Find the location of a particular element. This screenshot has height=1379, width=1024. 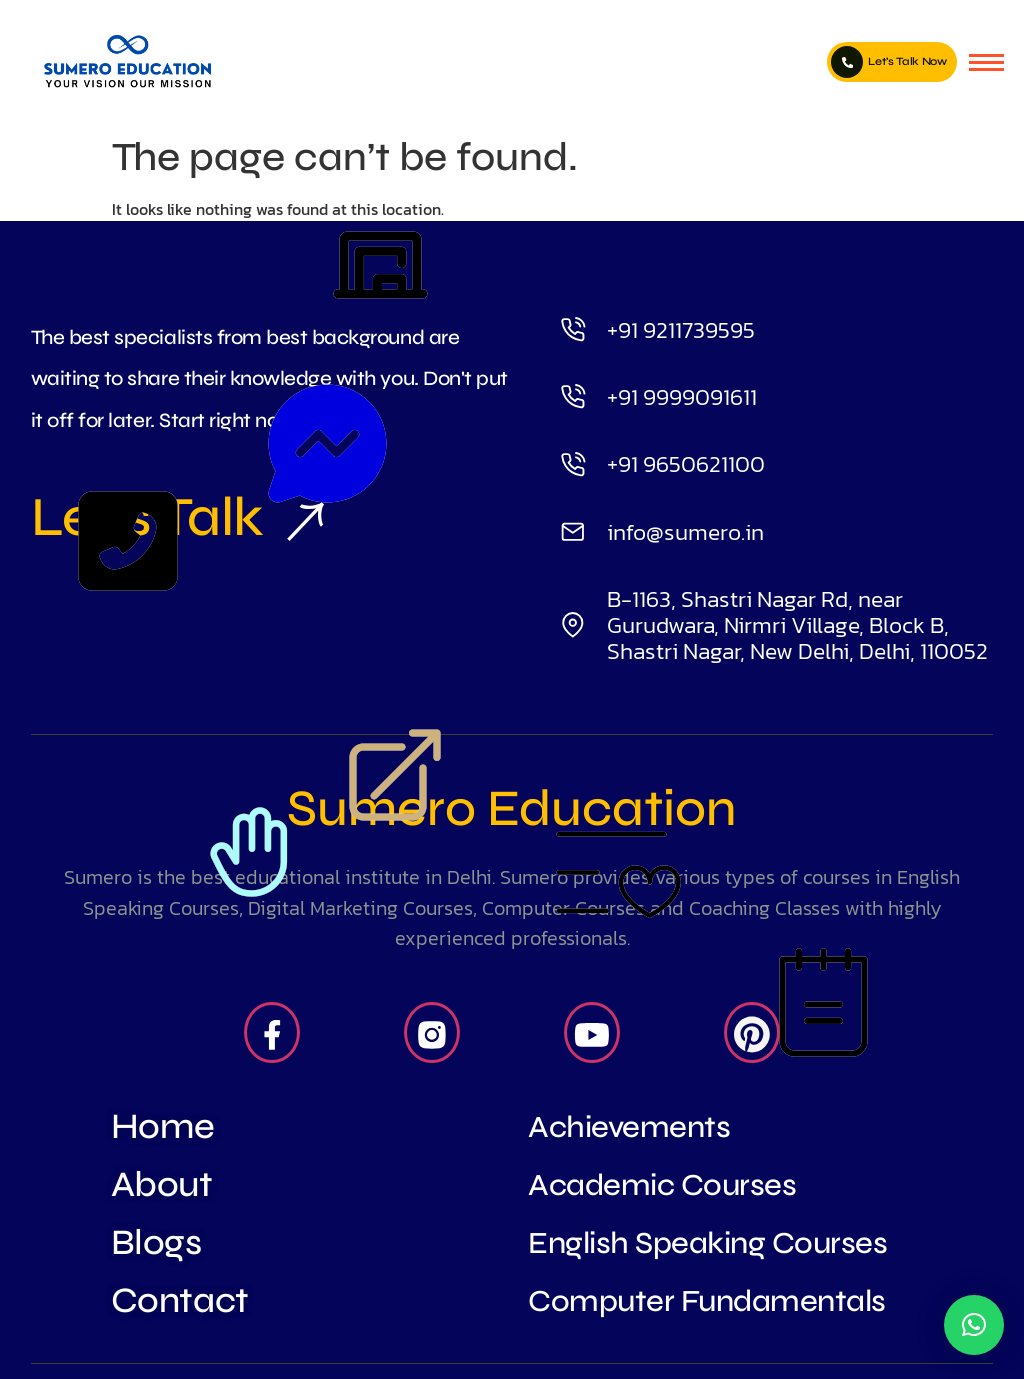

open whiteboard or presentation mode is located at coordinates (380, 266).